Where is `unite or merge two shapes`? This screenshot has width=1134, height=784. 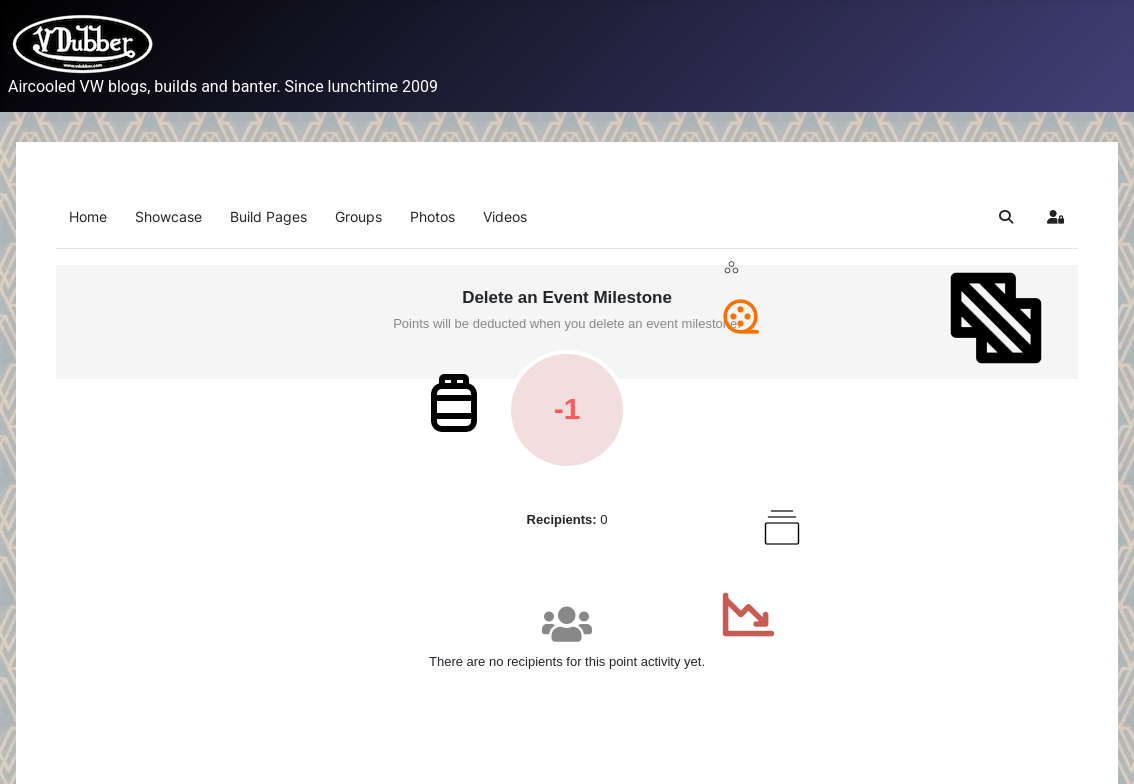
unite or merge two shapes is located at coordinates (996, 318).